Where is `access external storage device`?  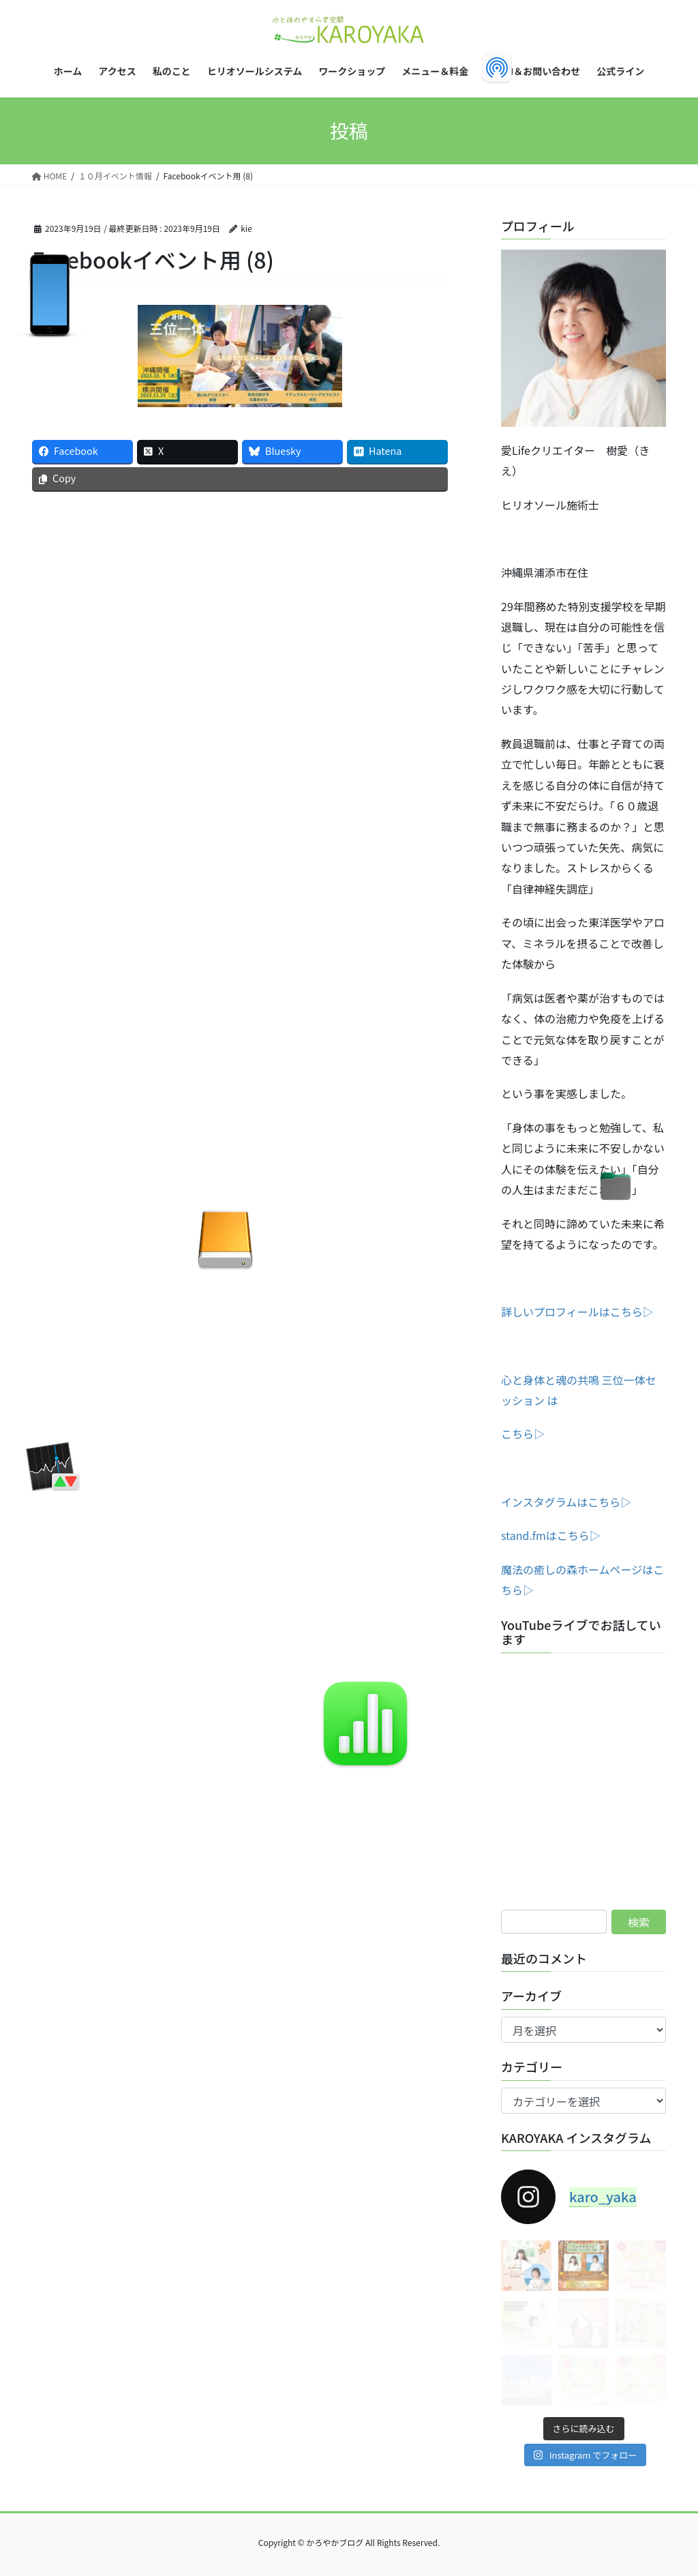
access external storage device is located at coordinates (225, 1240).